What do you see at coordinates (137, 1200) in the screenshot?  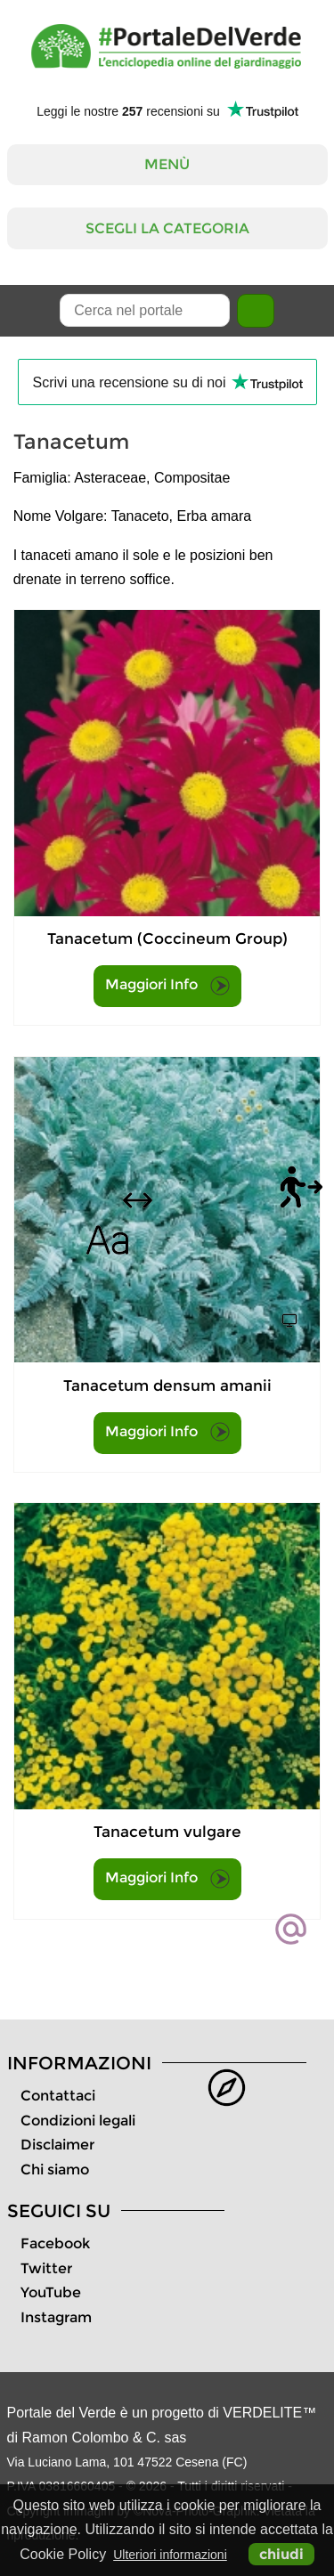 I see `resize or adjust width horizontally` at bounding box center [137, 1200].